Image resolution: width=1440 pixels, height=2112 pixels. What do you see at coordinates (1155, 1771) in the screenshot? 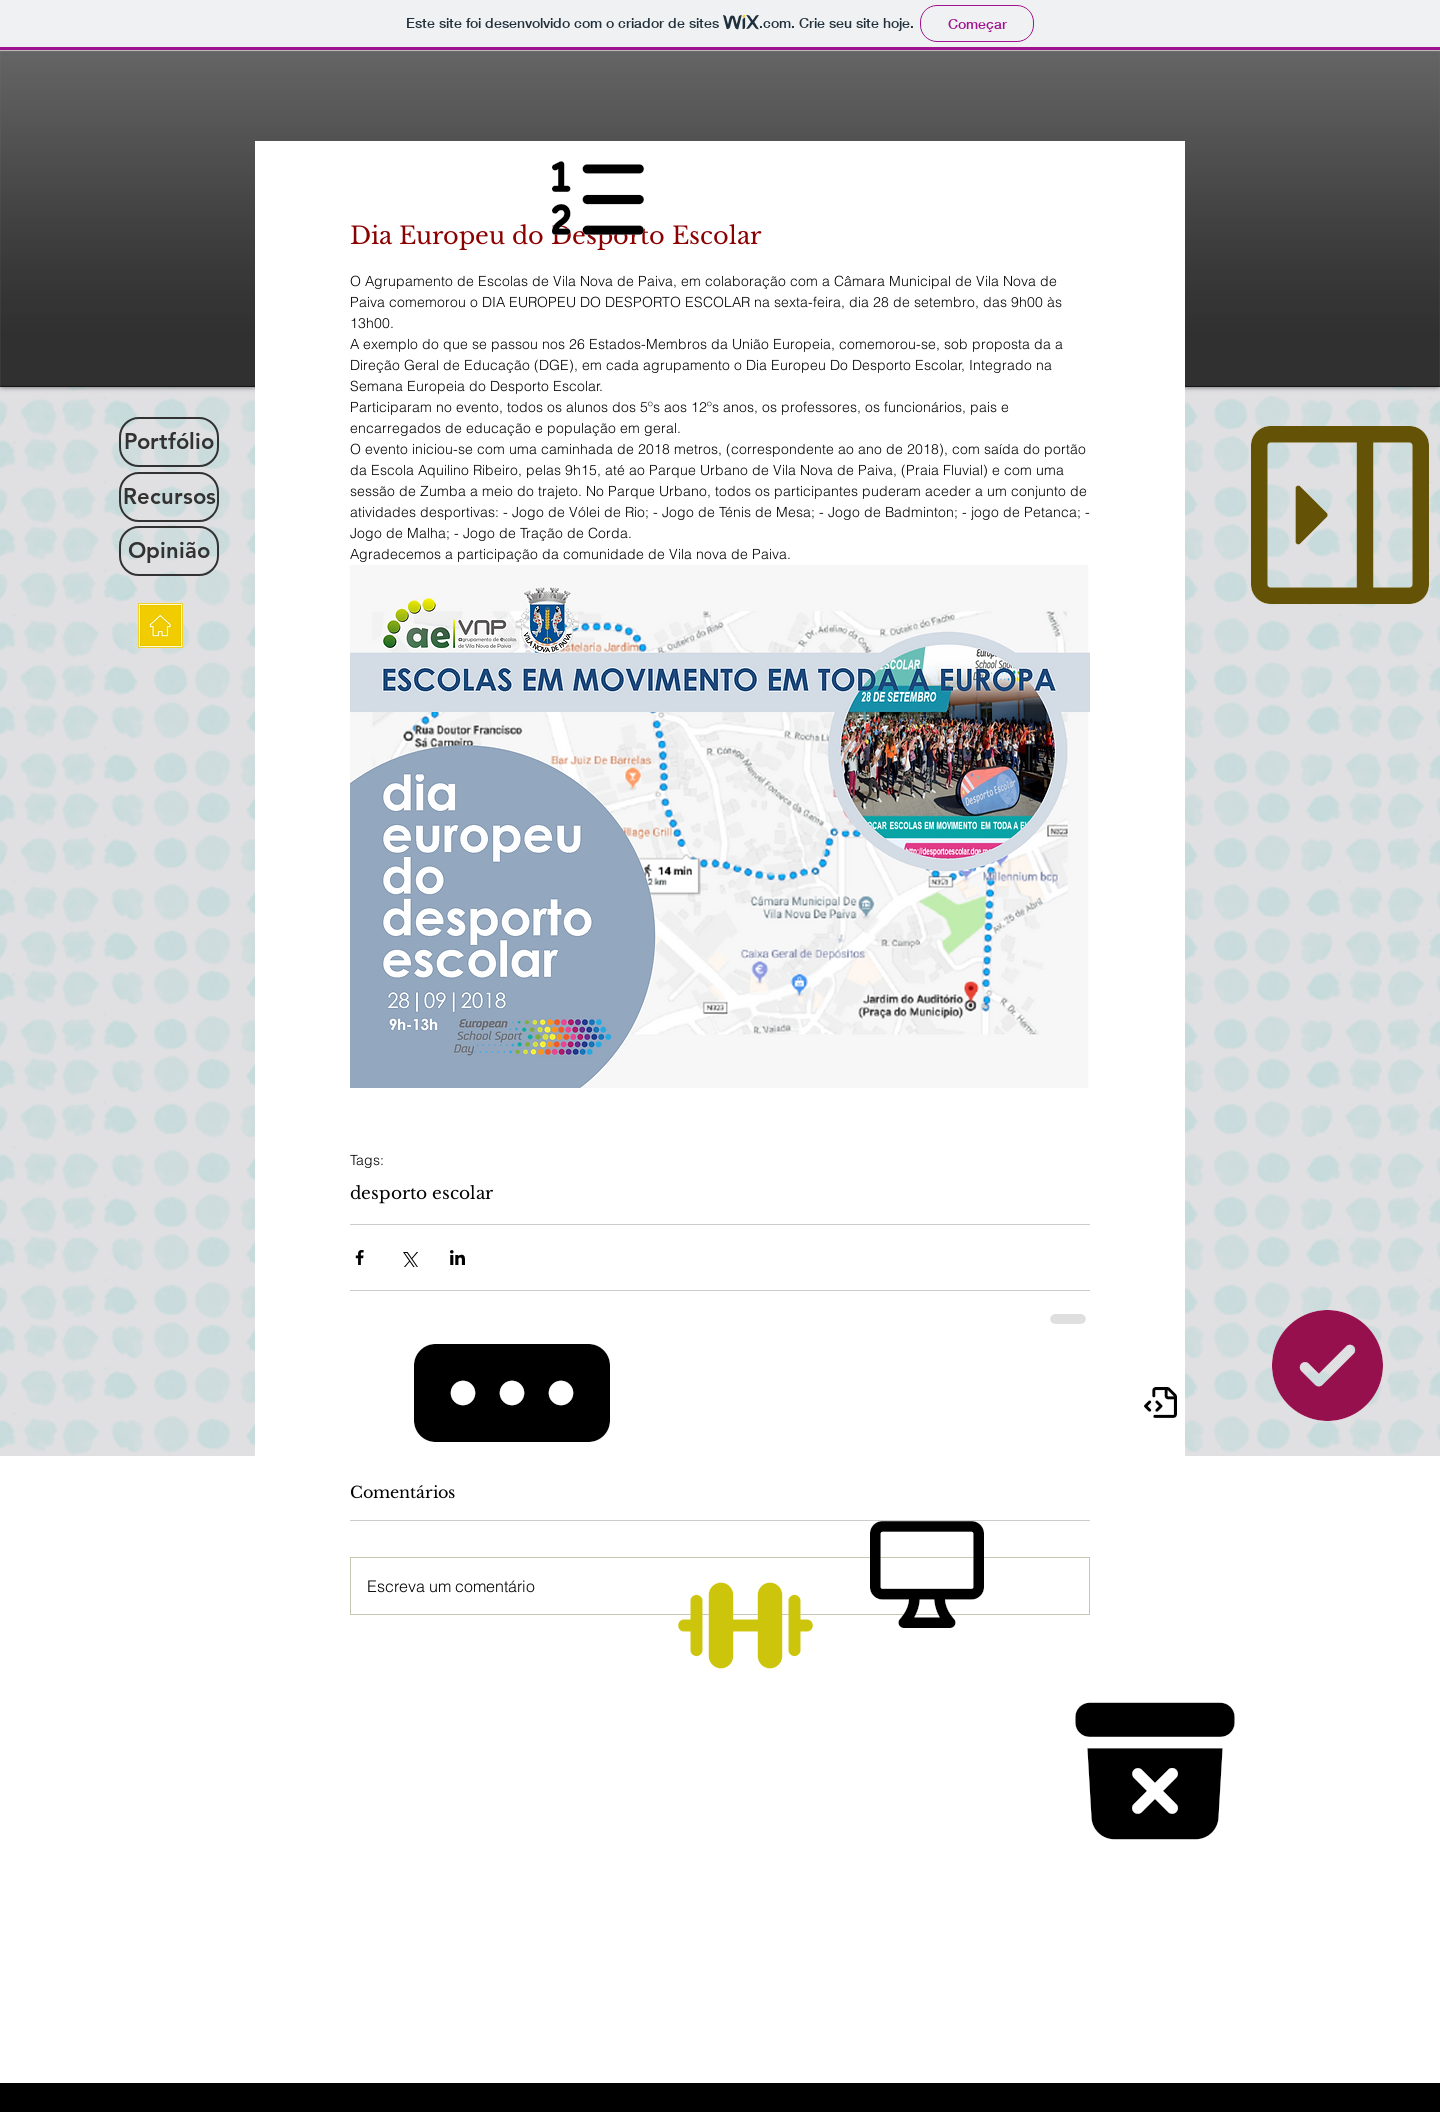
I see `remove item from archive` at bounding box center [1155, 1771].